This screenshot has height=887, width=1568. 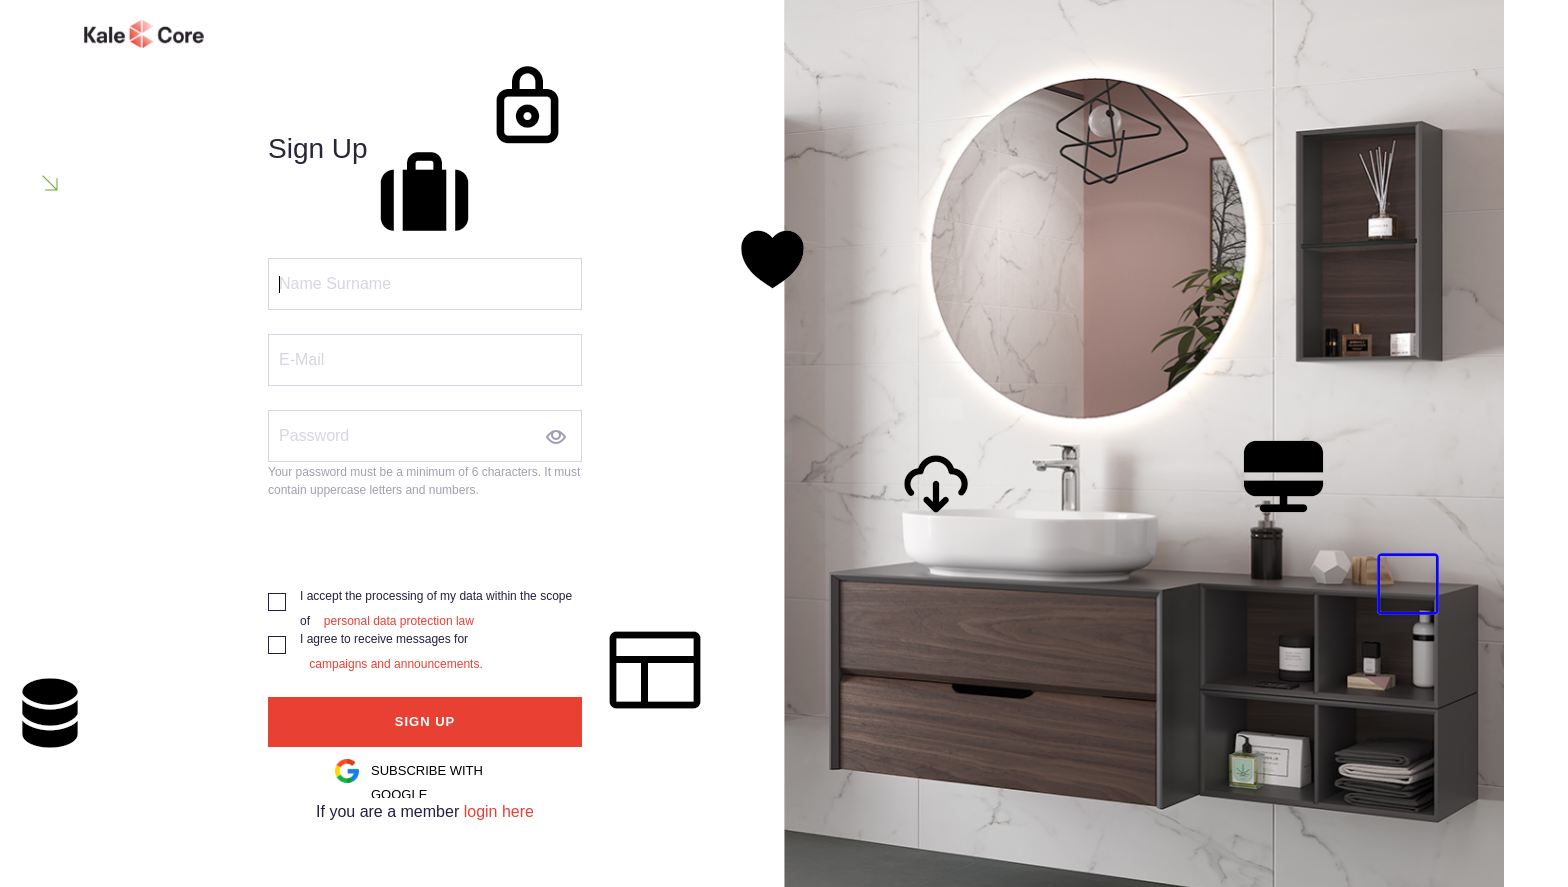 I want to click on change page layout or view, so click(x=655, y=670).